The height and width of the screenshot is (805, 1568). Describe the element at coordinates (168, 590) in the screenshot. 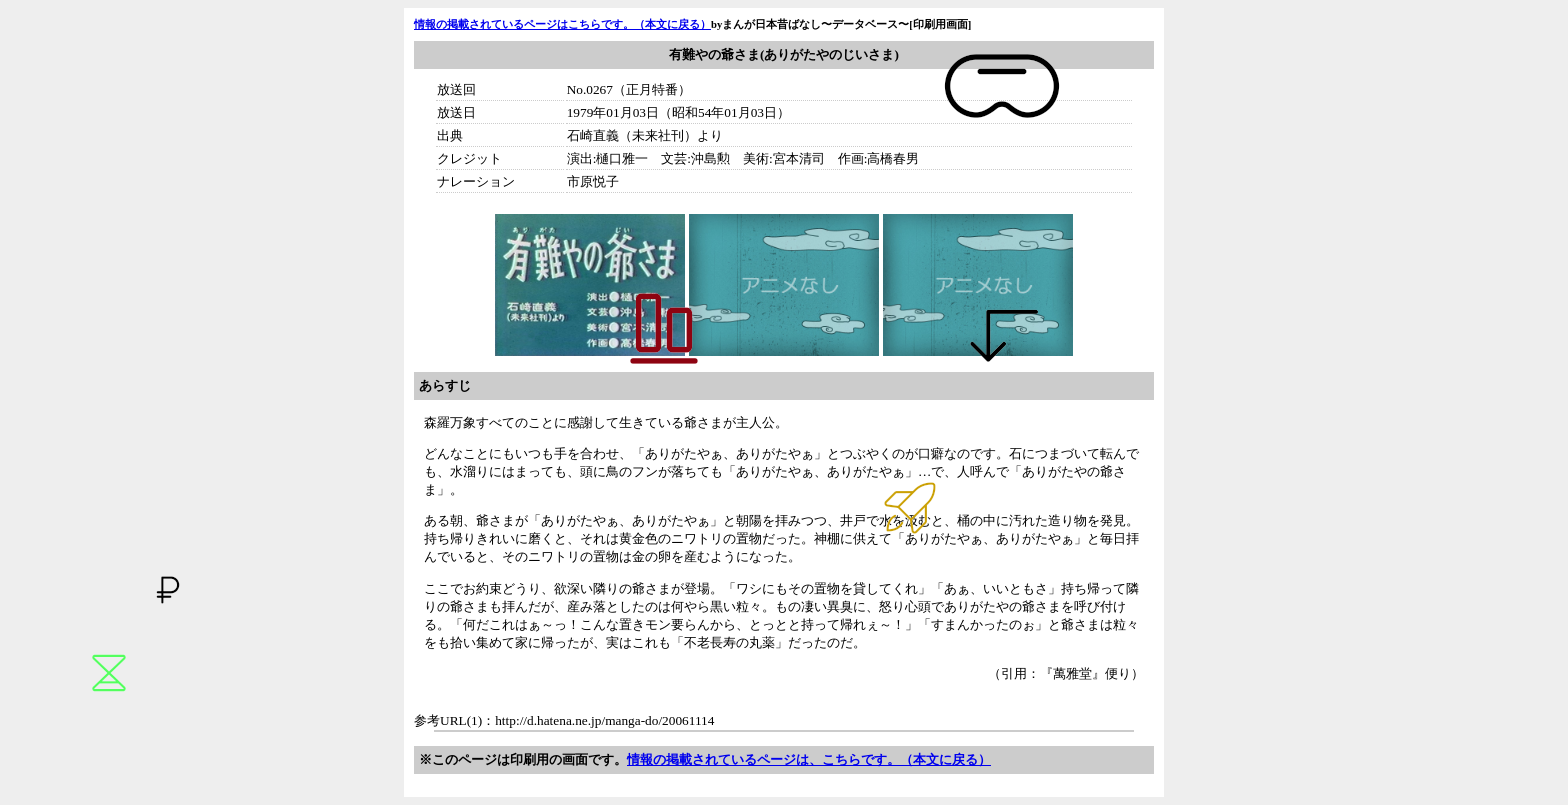

I see `view prices in russian rubles` at that location.